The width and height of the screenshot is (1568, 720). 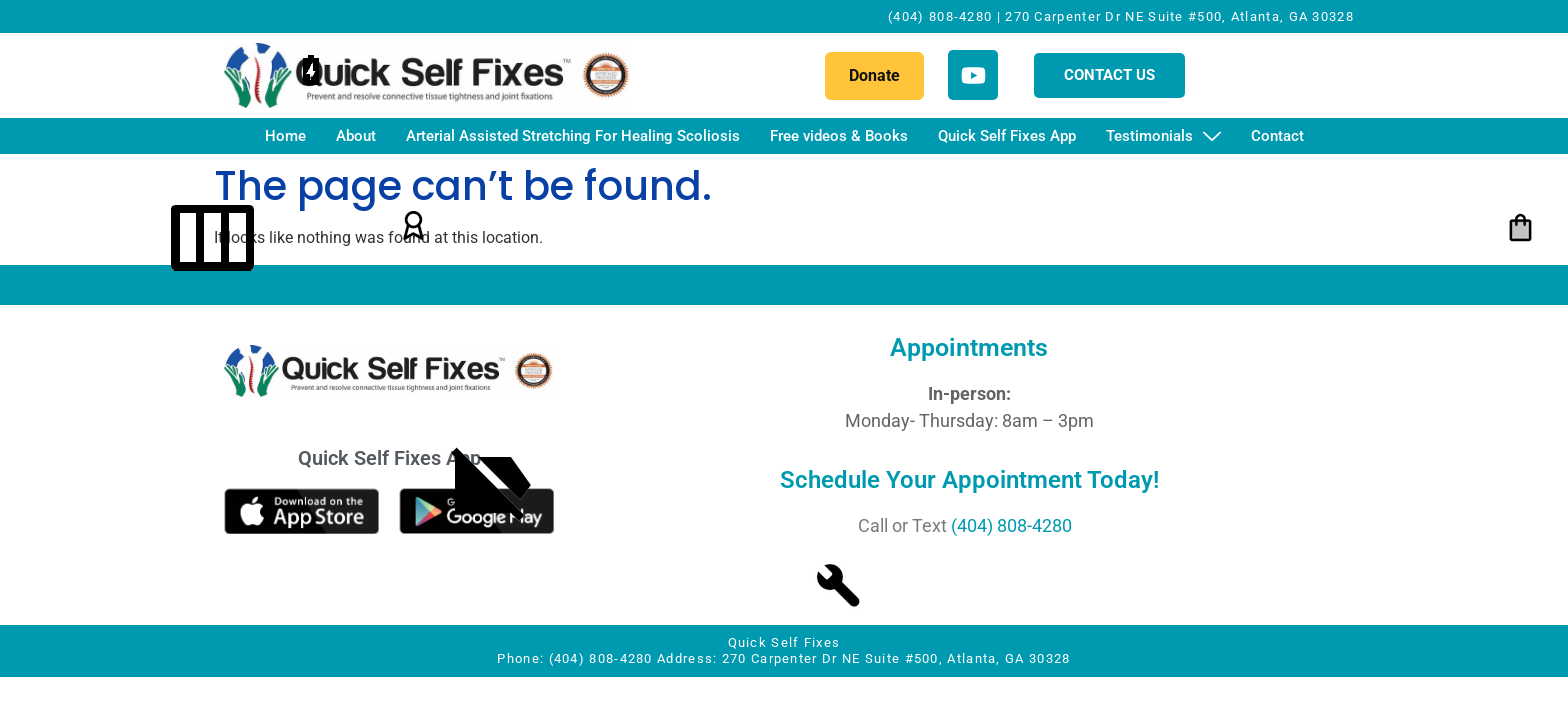 I want to click on view achievements or awards, so click(x=413, y=225).